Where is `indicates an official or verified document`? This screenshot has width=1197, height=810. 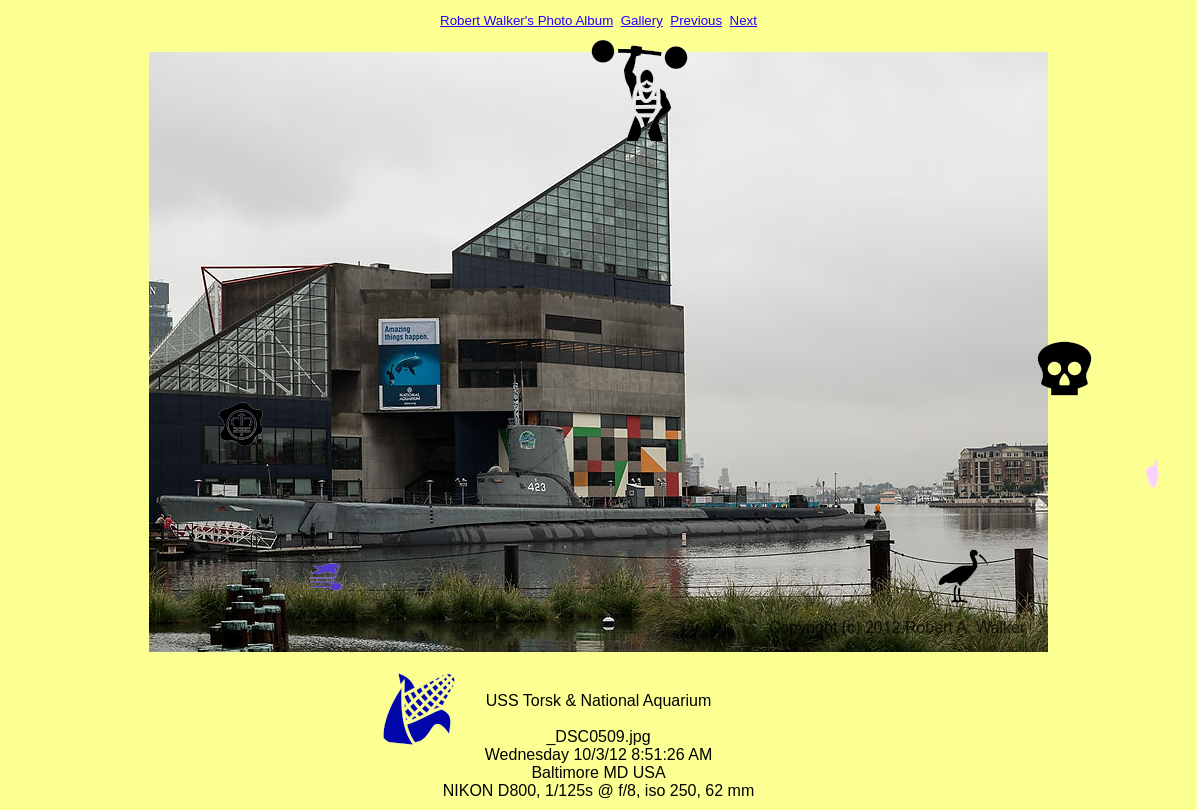
indicates an official or verified document is located at coordinates (241, 424).